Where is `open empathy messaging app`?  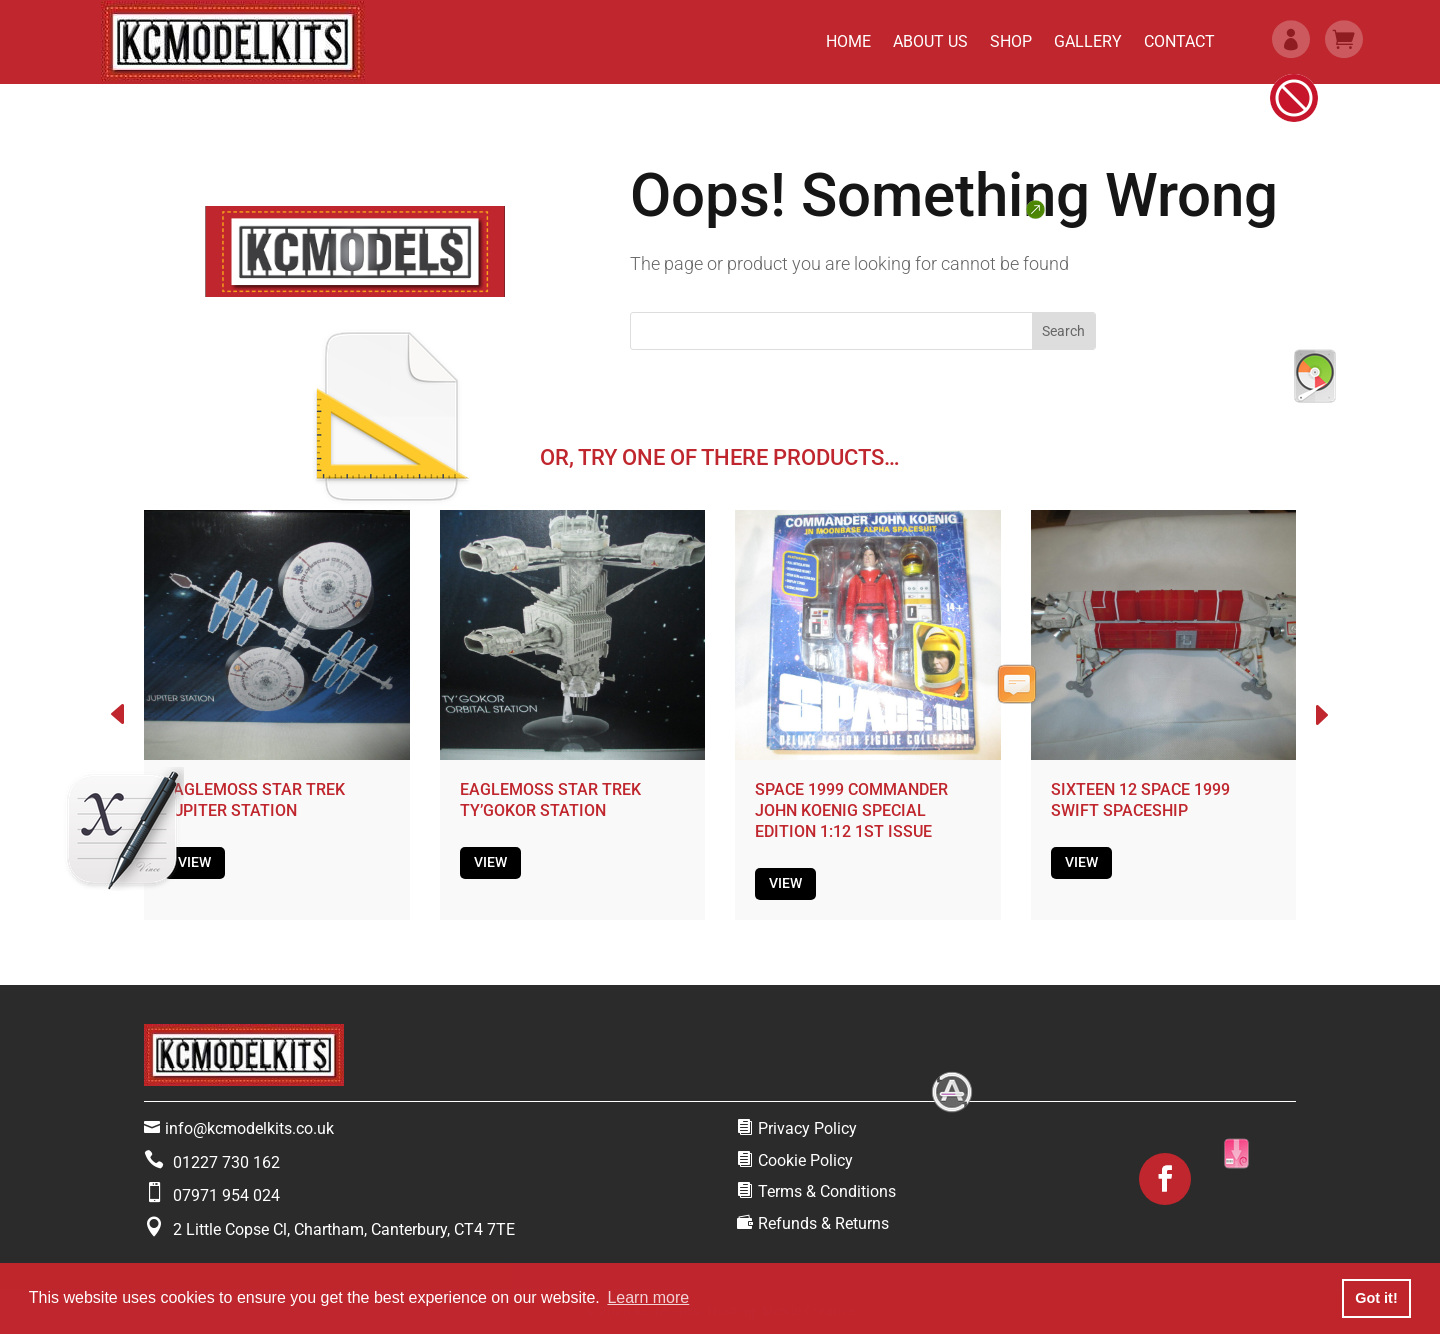 open empathy messaging app is located at coordinates (1017, 684).